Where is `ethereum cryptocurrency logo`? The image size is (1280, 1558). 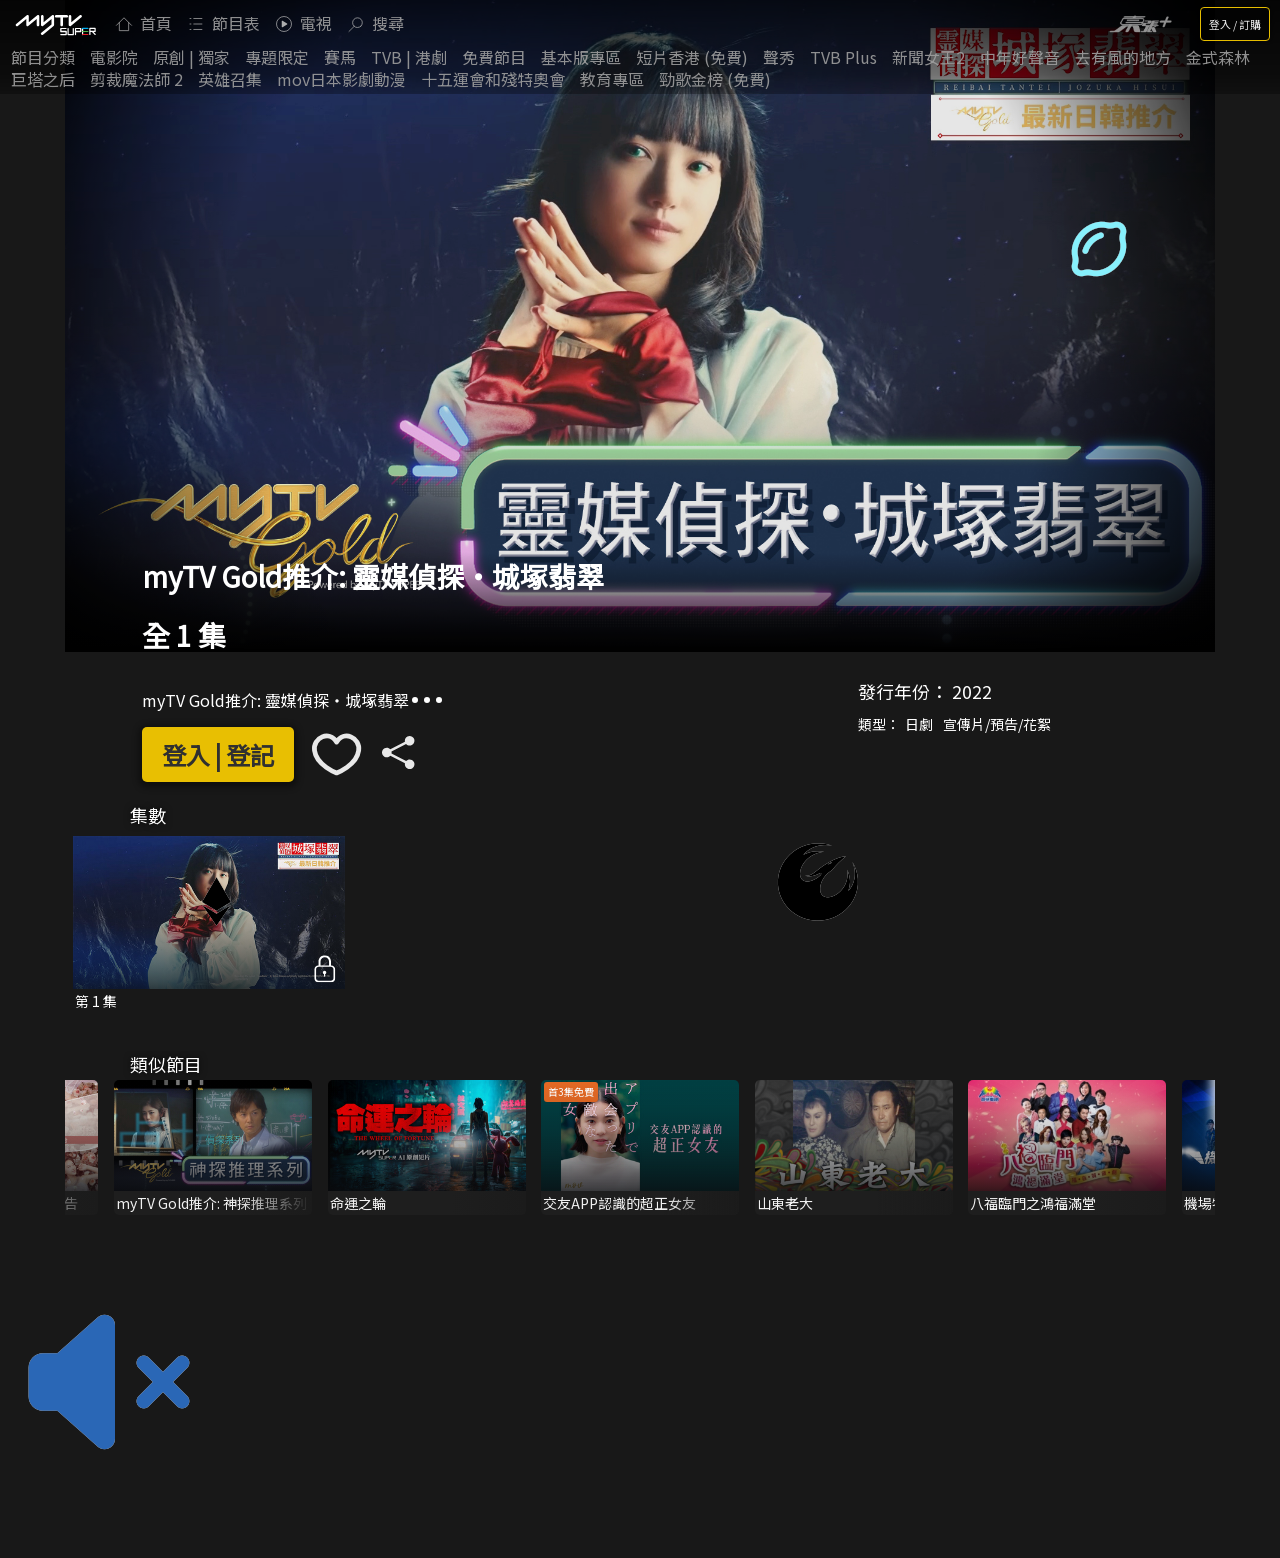 ethereum cryptocurrency logo is located at coordinates (216, 901).